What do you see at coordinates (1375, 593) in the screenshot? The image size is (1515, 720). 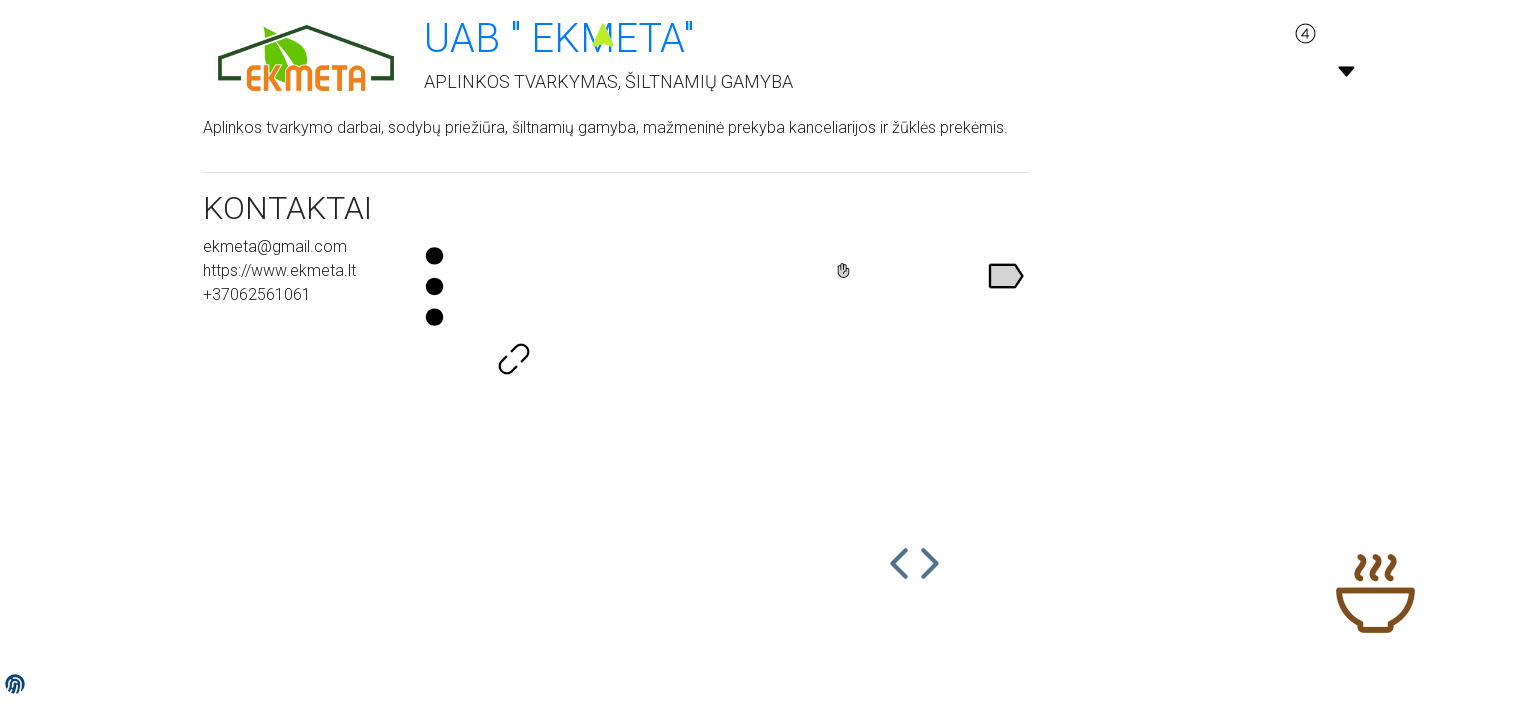 I see `view food or meal options` at bounding box center [1375, 593].